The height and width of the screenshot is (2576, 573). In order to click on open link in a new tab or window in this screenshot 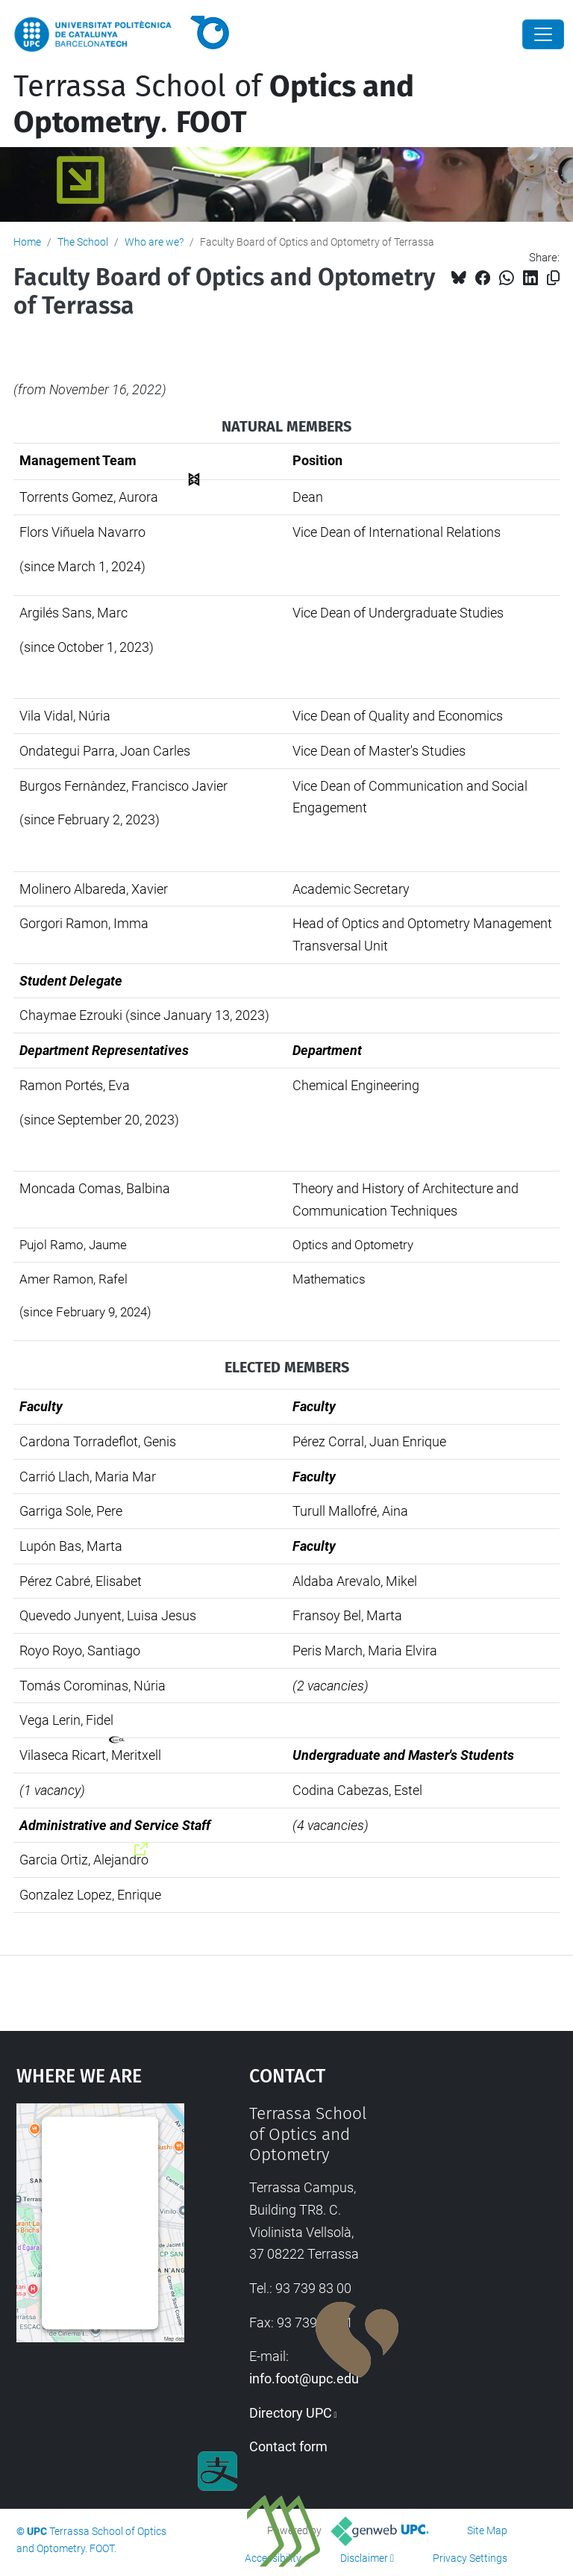, I will do `click(141, 1849)`.